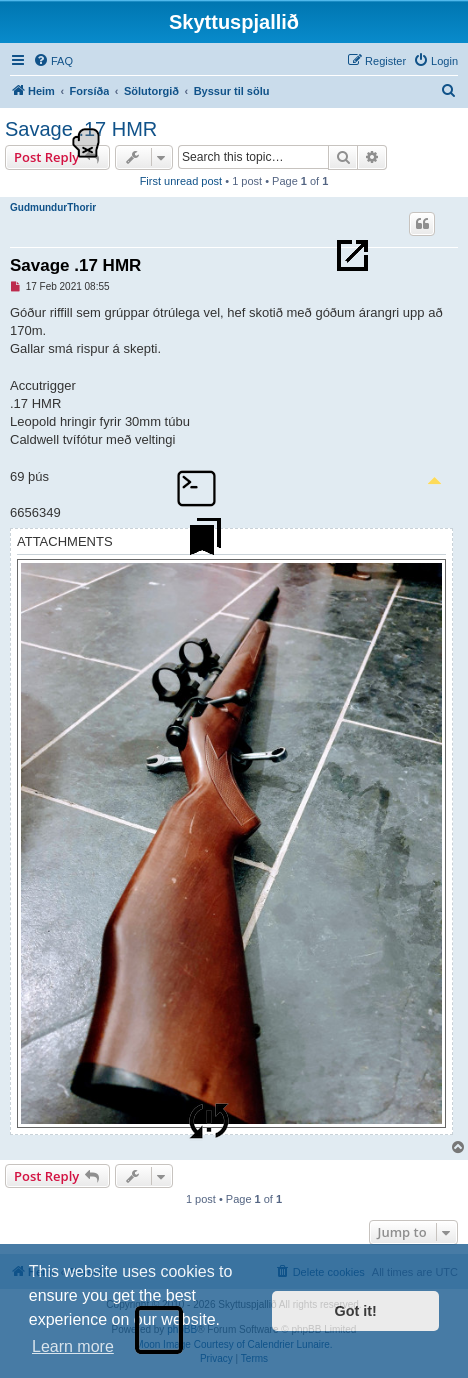 Image resolution: width=468 pixels, height=1378 pixels. Describe the element at coordinates (434, 480) in the screenshot. I see `collapse an expanded section` at that location.